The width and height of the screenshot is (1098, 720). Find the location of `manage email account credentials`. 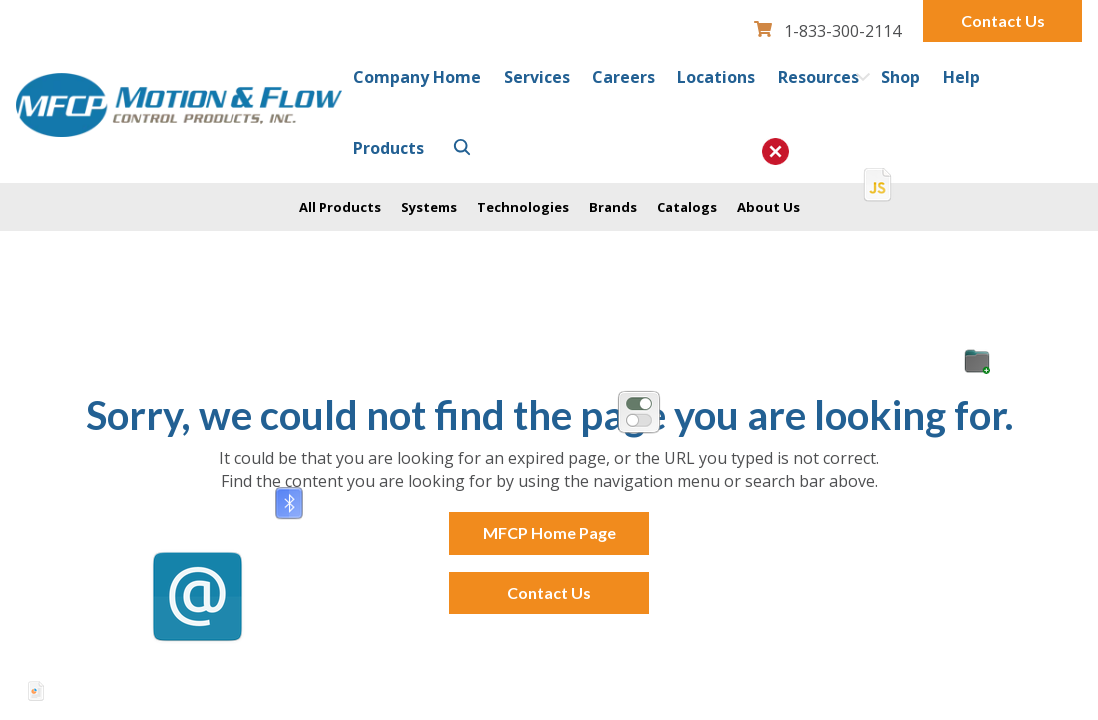

manage email account credentials is located at coordinates (197, 596).